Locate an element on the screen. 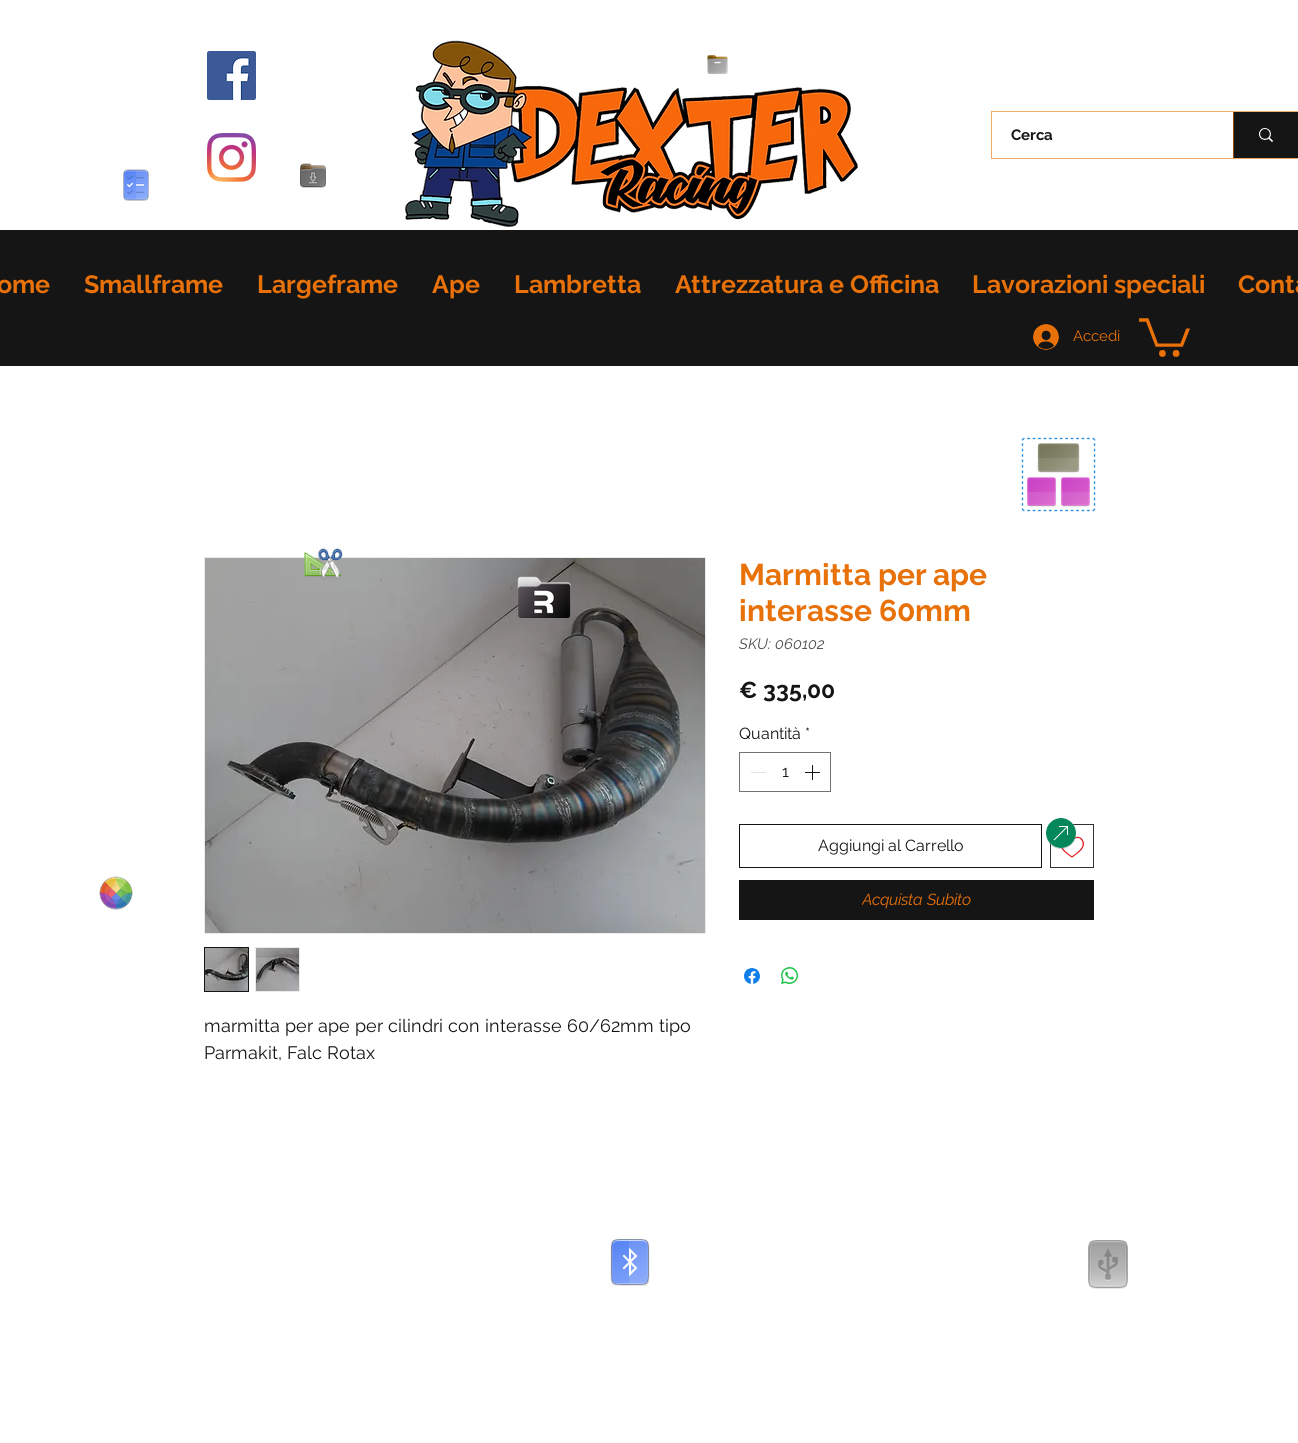 This screenshot has width=1298, height=1443. access your downloads folder is located at coordinates (313, 175).